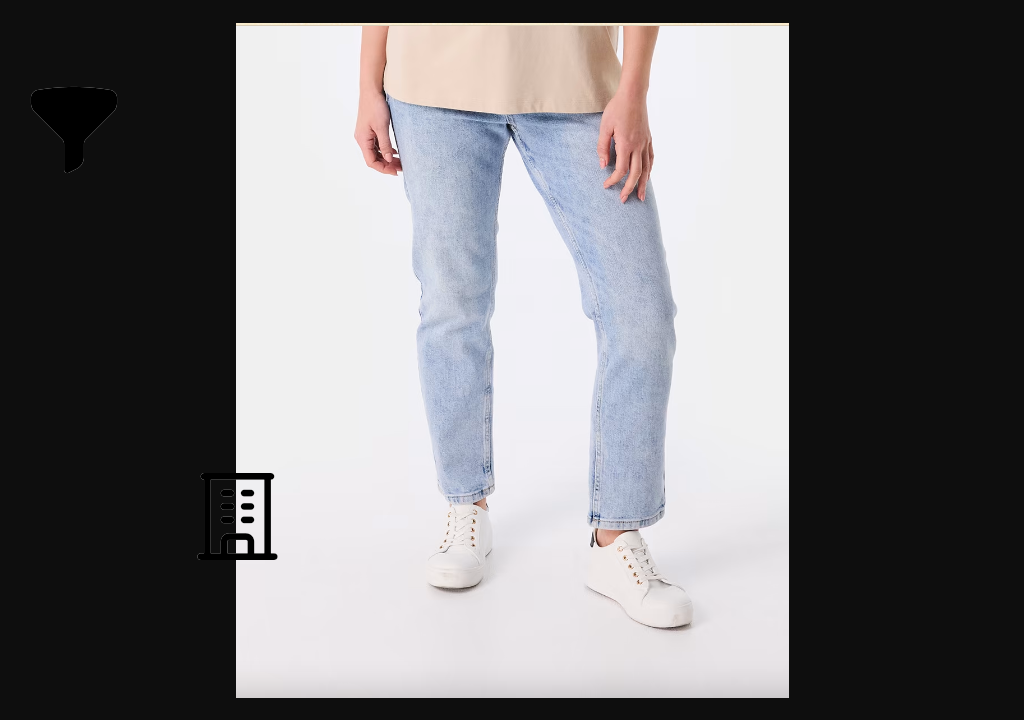  What do you see at coordinates (237, 516) in the screenshot?
I see `view office or workplace information` at bounding box center [237, 516].